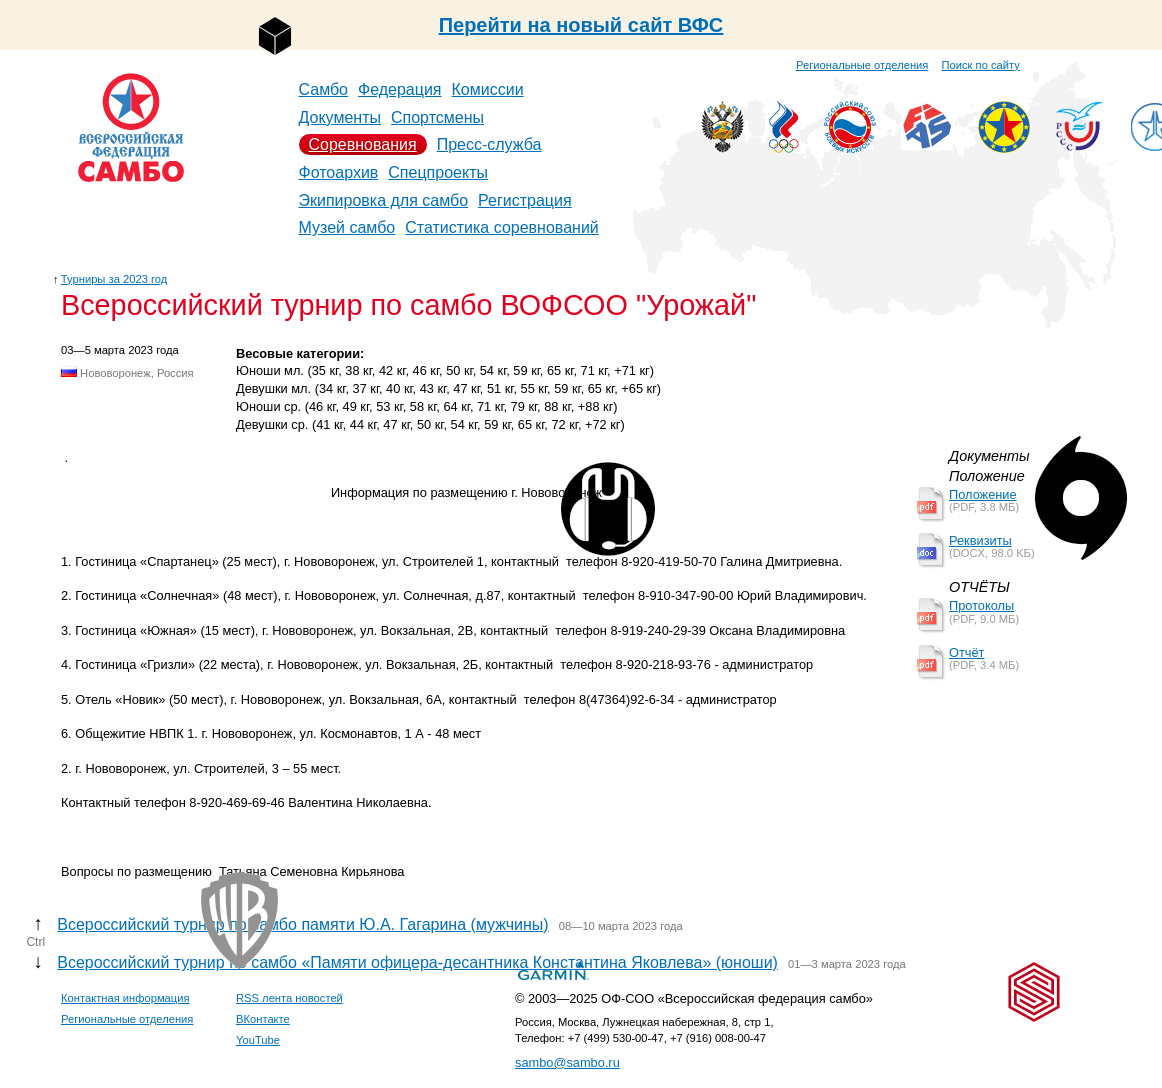 The image size is (1162, 1088). What do you see at coordinates (608, 509) in the screenshot?
I see `open mumble voice chat application` at bounding box center [608, 509].